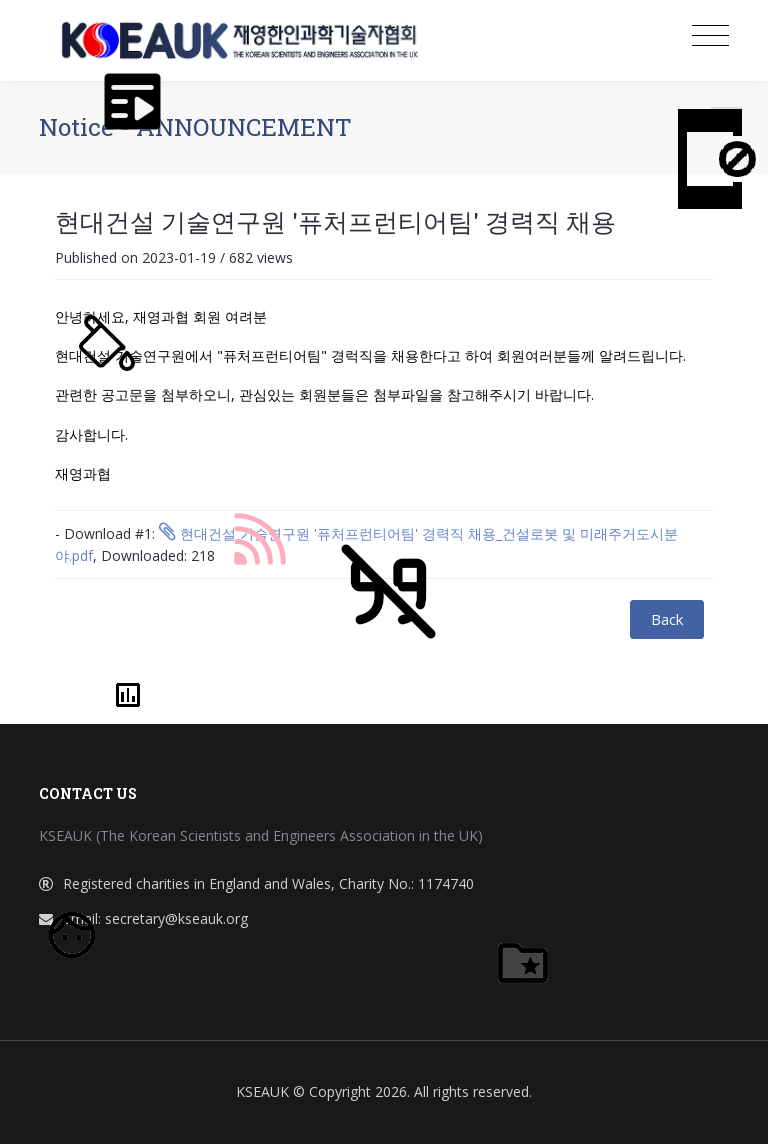 Image resolution: width=768 pixels, height=1144 pixels. Describe the element at coordinates (128, 695) in the screenshot. I see `insert a chart or graph into the document` at that location.